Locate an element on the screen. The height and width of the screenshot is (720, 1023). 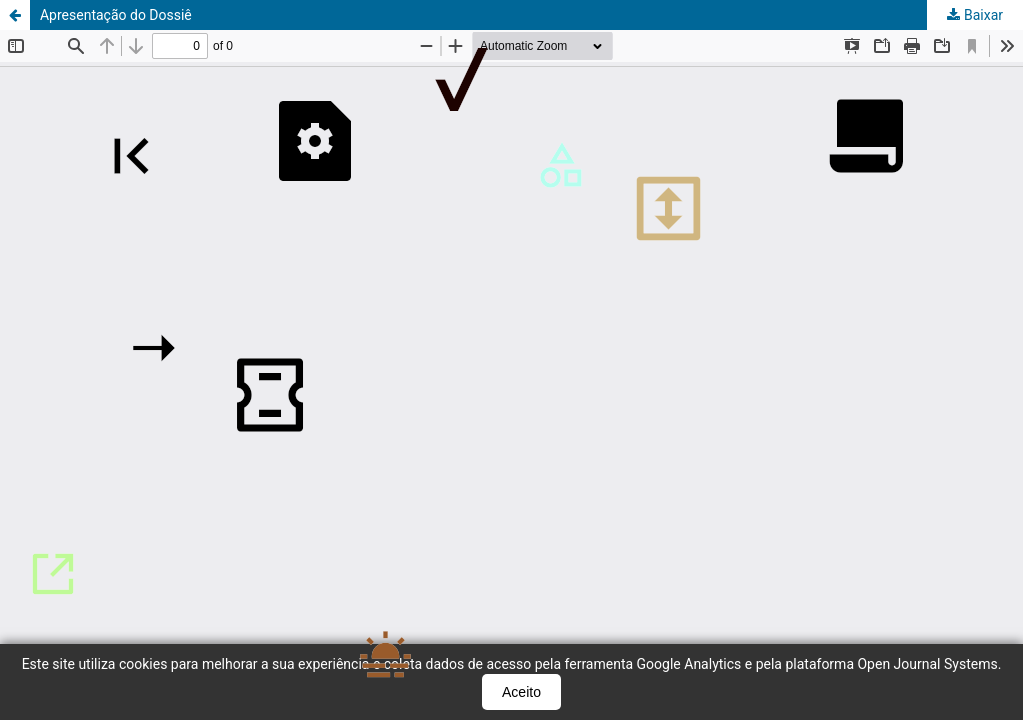
access shape tools and drawing options is located at coordinates (562, 166).